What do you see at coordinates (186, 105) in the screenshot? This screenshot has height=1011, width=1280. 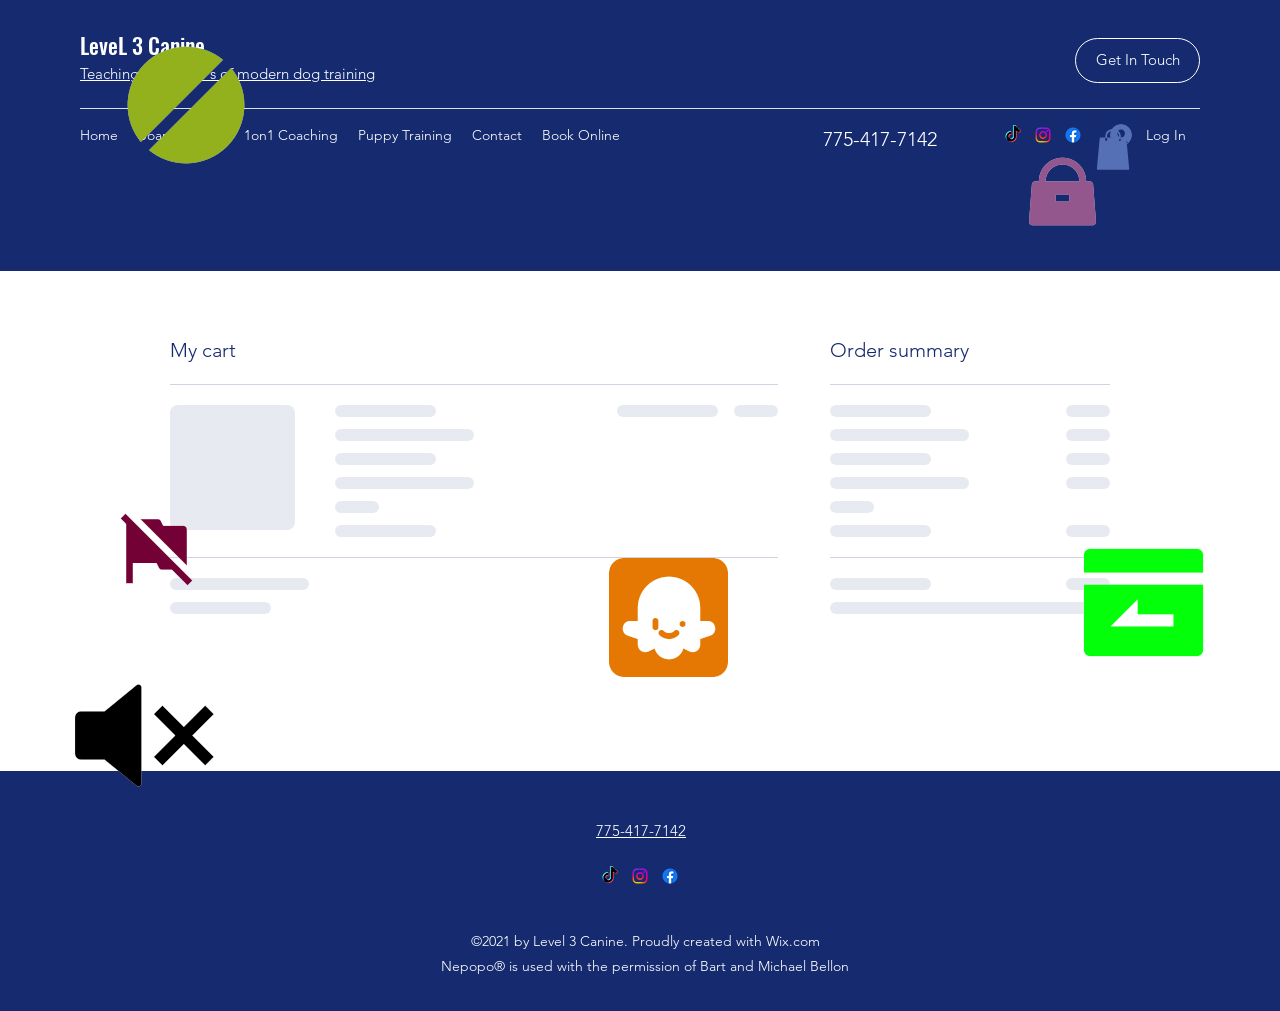 I see `indicates a prohibited or blocked action` at bounding box center [186, 105].